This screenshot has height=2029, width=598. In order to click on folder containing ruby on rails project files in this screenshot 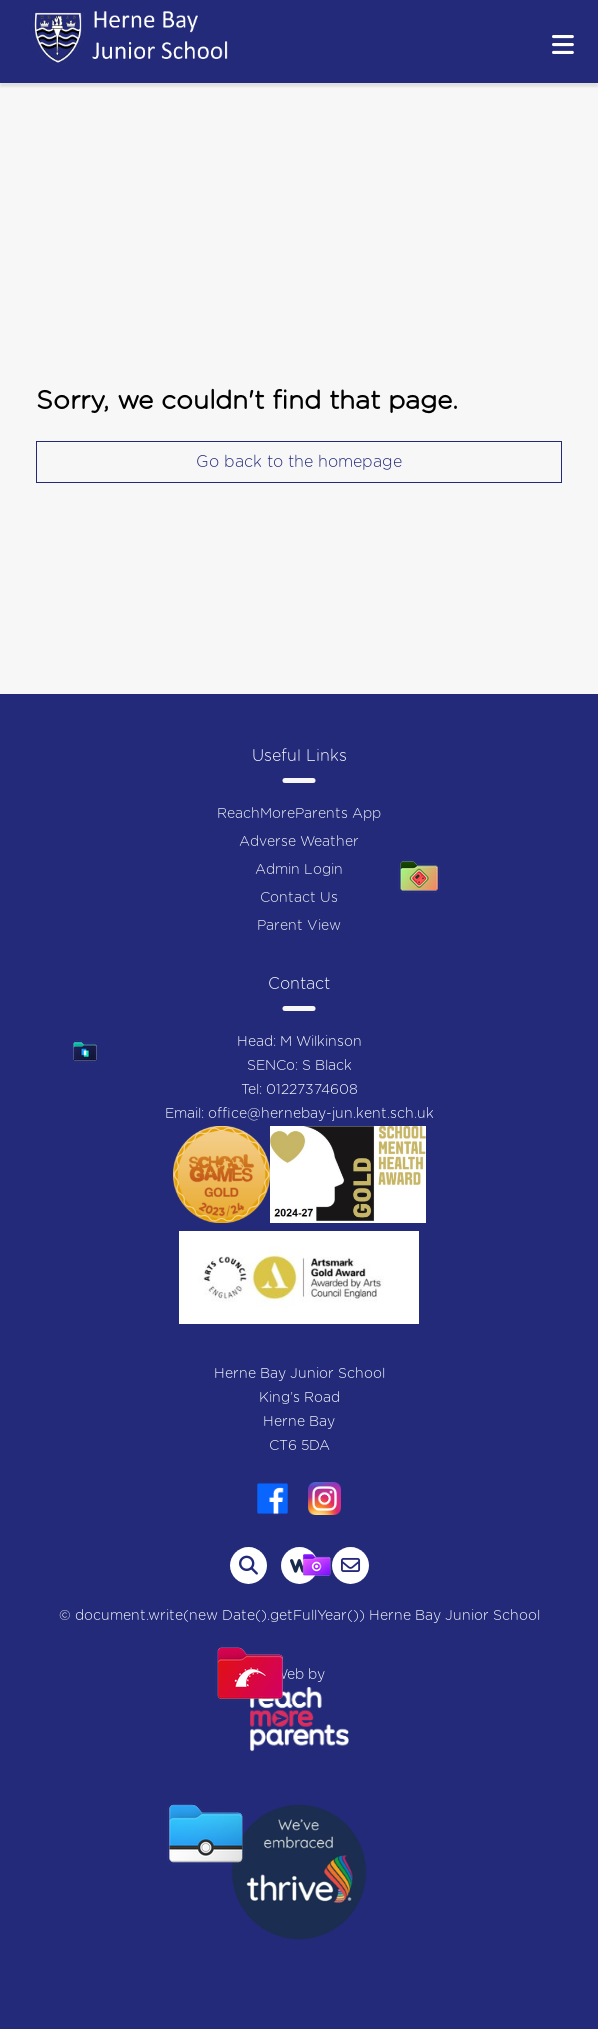, I will do `click(250, 1675)`.